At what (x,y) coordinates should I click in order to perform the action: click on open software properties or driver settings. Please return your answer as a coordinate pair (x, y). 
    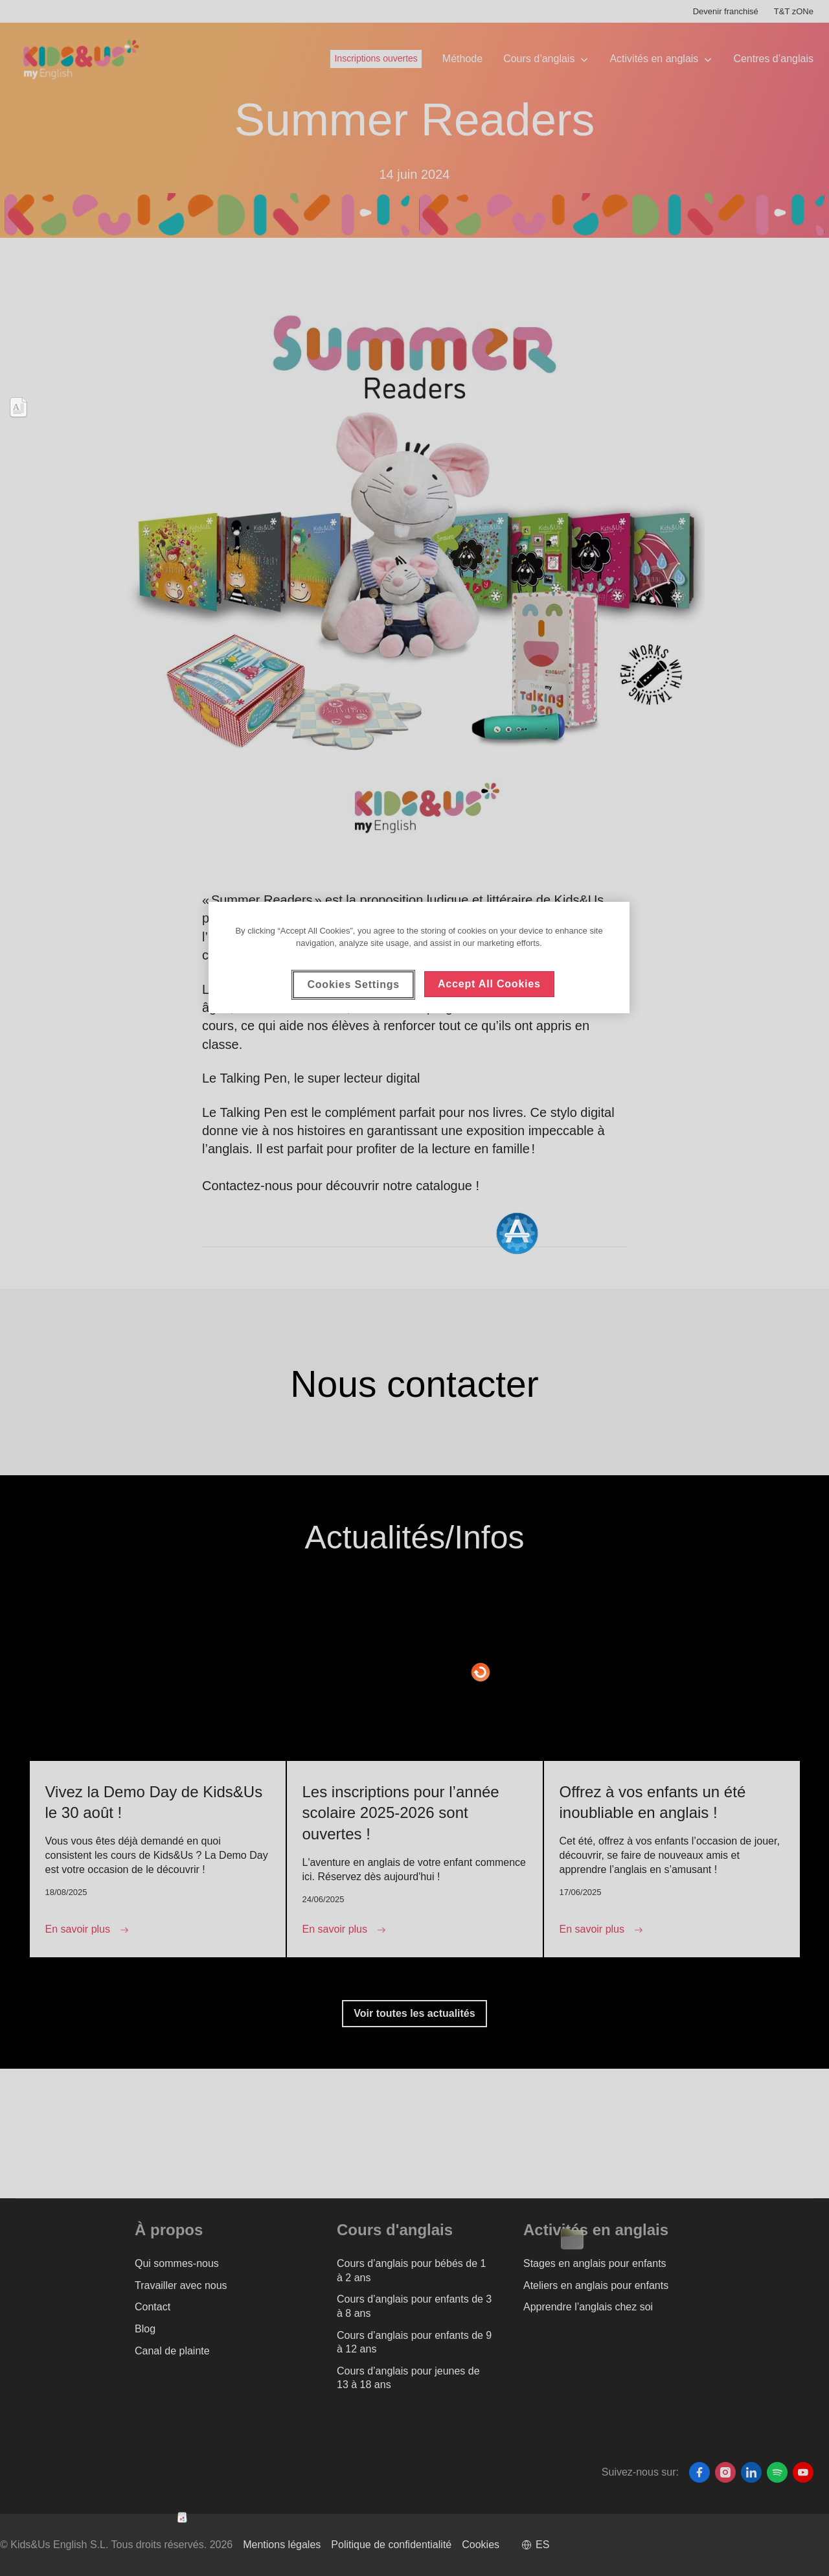
    Looking at the image, I should click on (517, 1233).